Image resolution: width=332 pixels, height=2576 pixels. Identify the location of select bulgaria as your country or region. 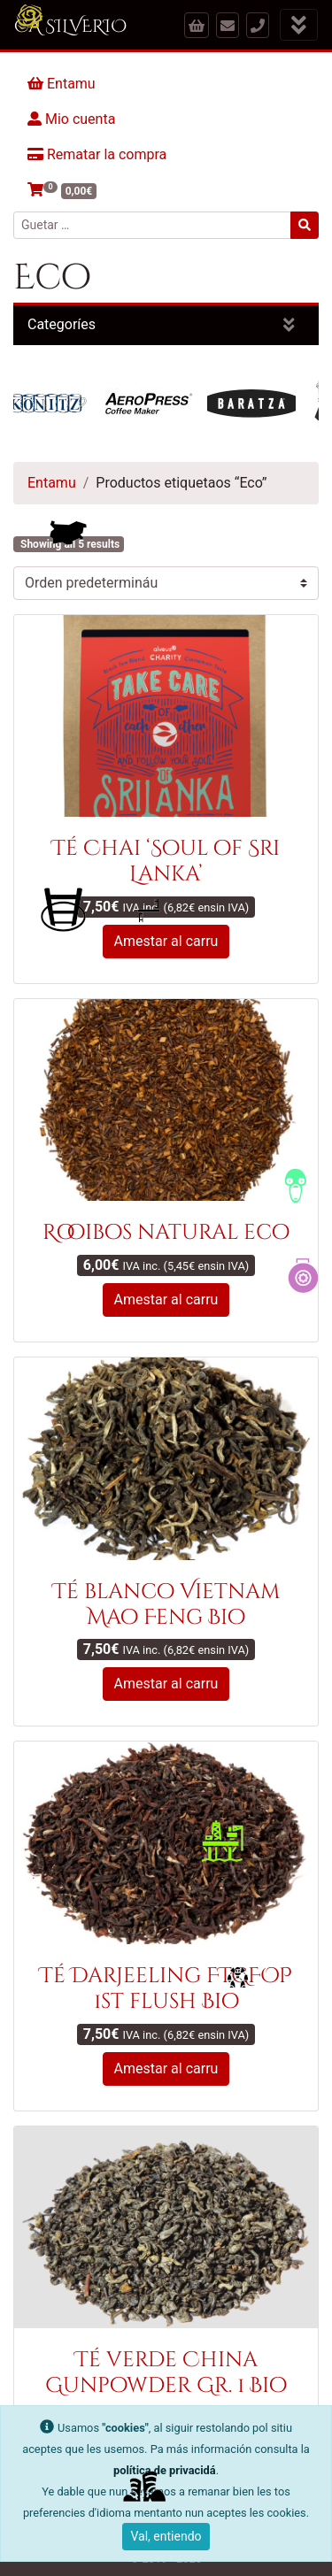
(68, 533).